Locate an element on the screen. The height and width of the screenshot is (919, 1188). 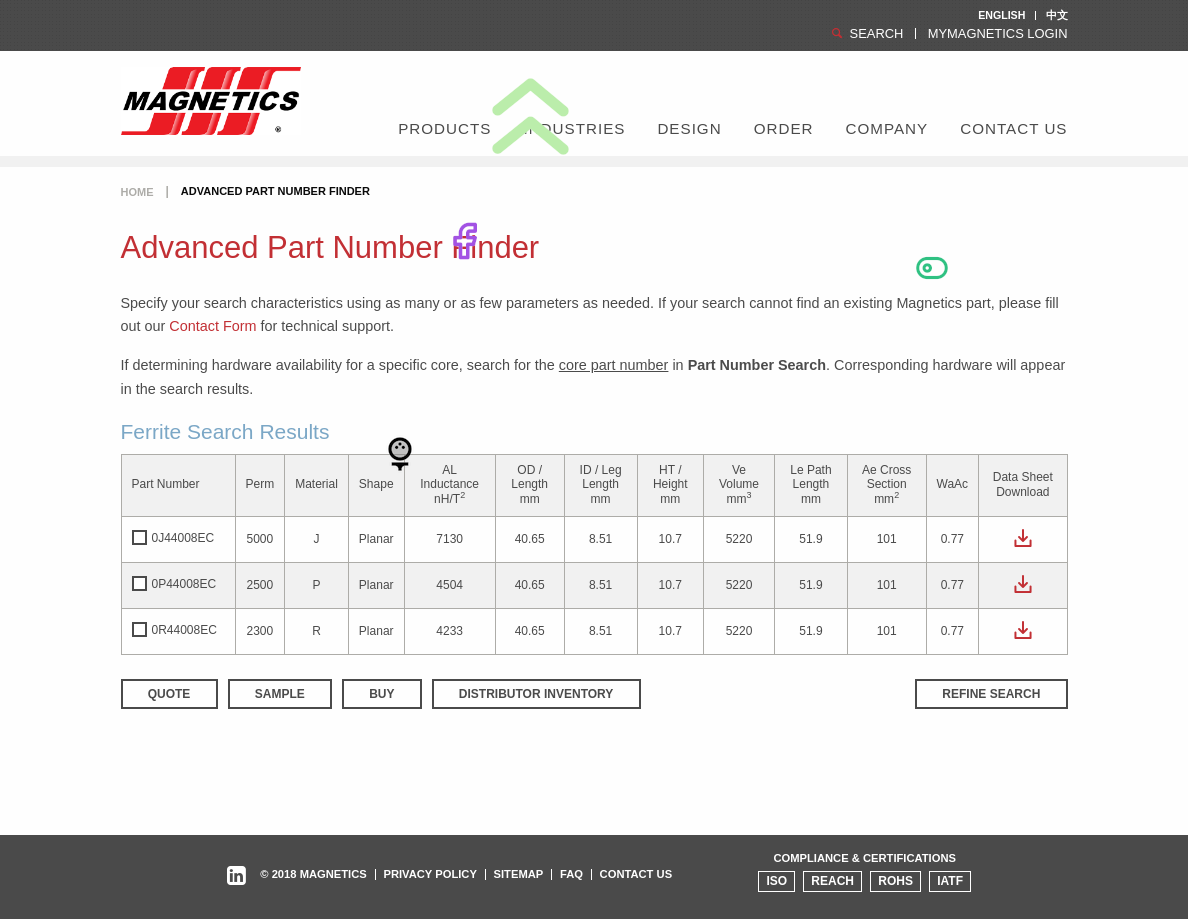
access golf sports content or scores is located at coordinates (400, 454).